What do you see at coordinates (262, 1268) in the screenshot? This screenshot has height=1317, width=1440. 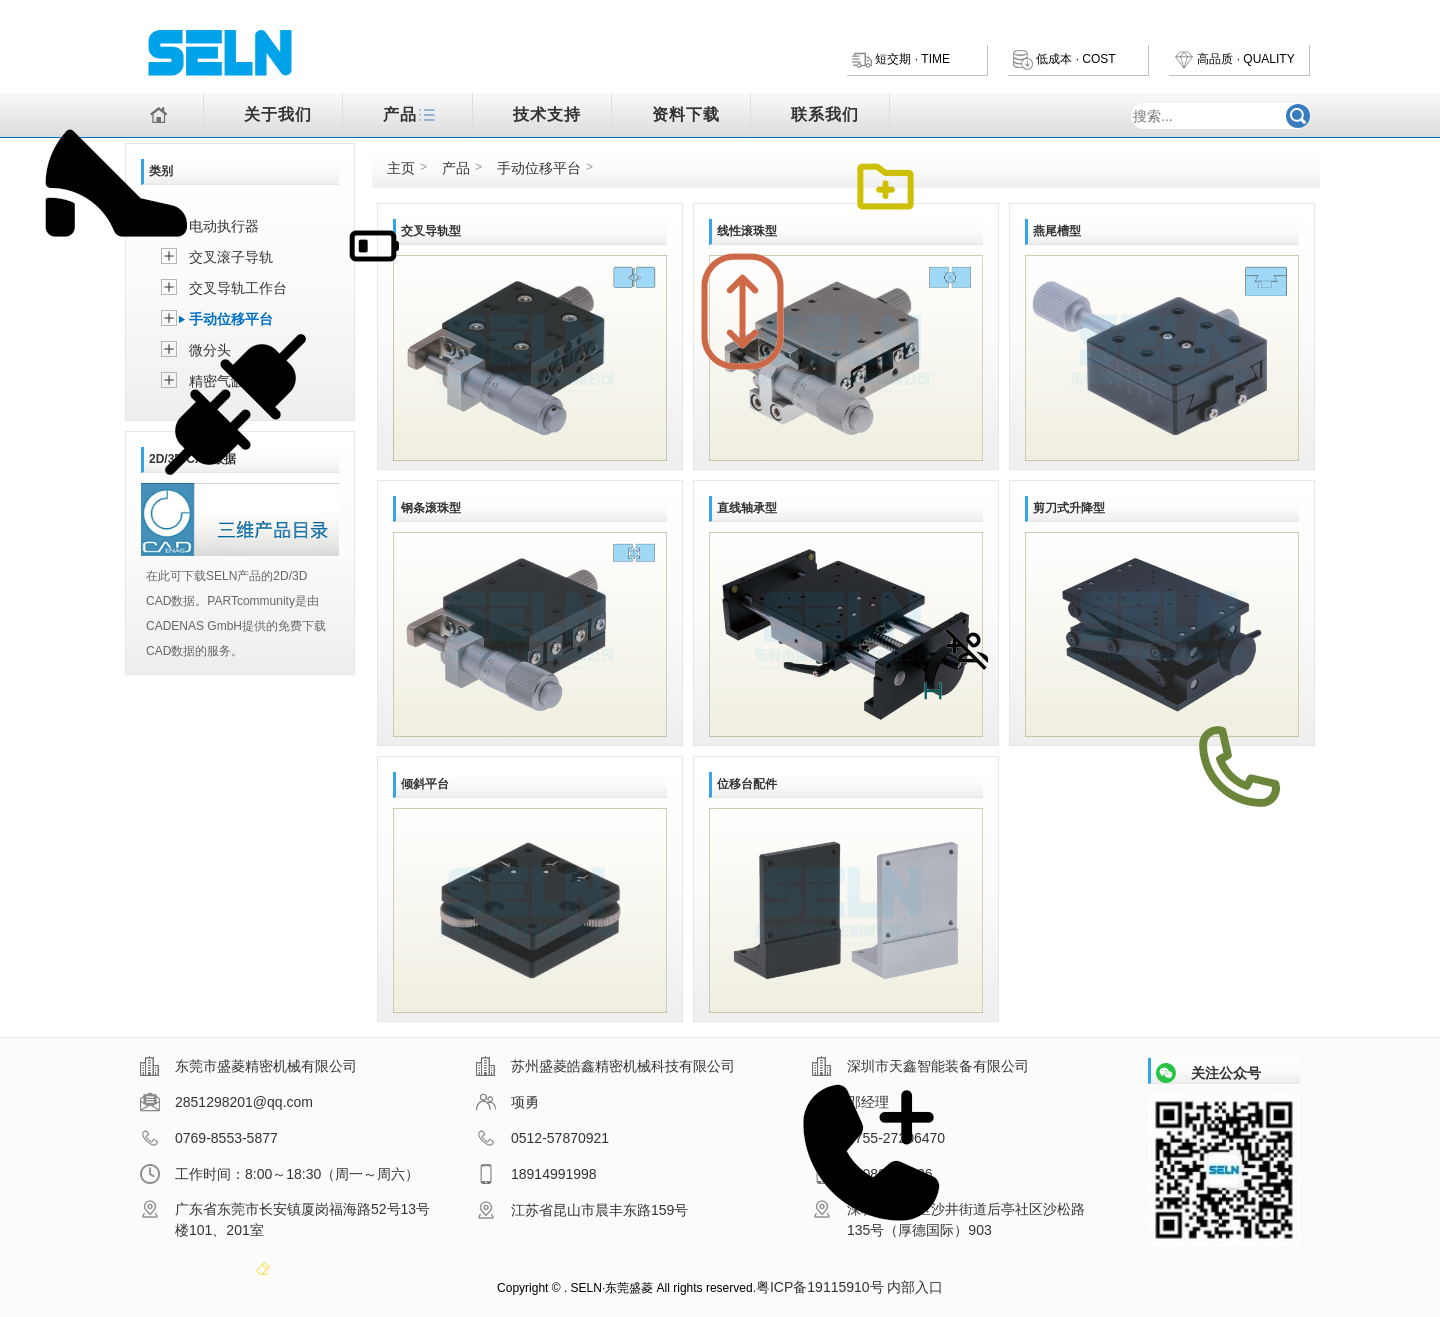 I see `erase or delete selected content` at bounding box center [262, 1268].